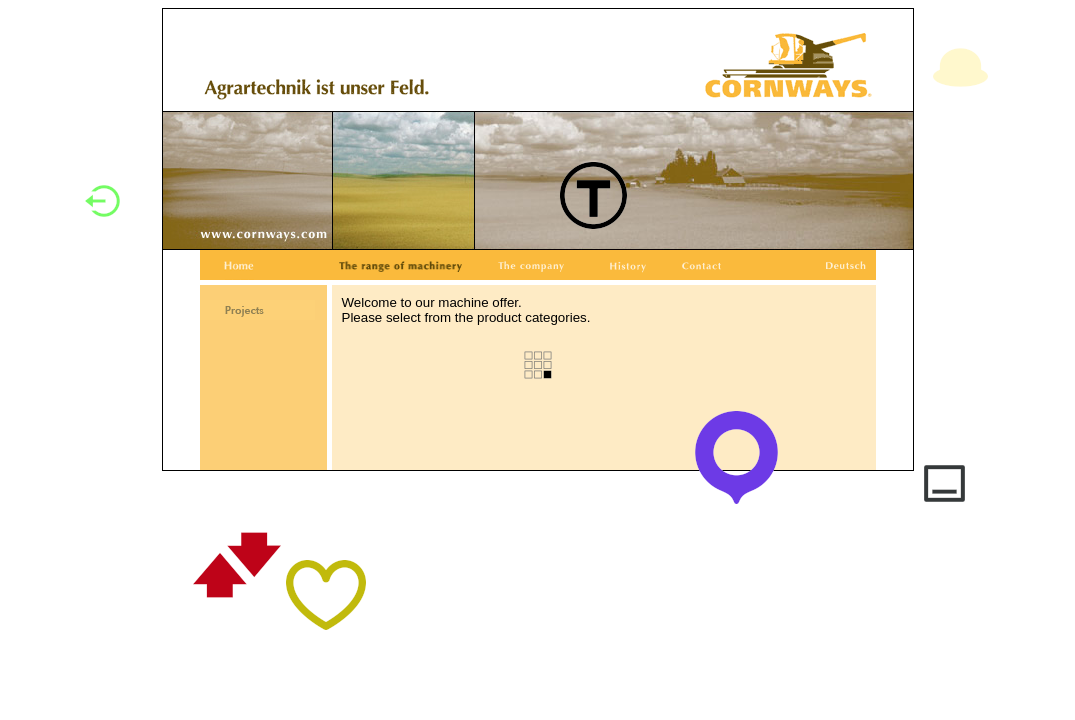 The image size is (1075, 720). What do you see at coordinates (237, 565) in the screenshot?
I see `betfair logo` at bounding box center [237, 565].